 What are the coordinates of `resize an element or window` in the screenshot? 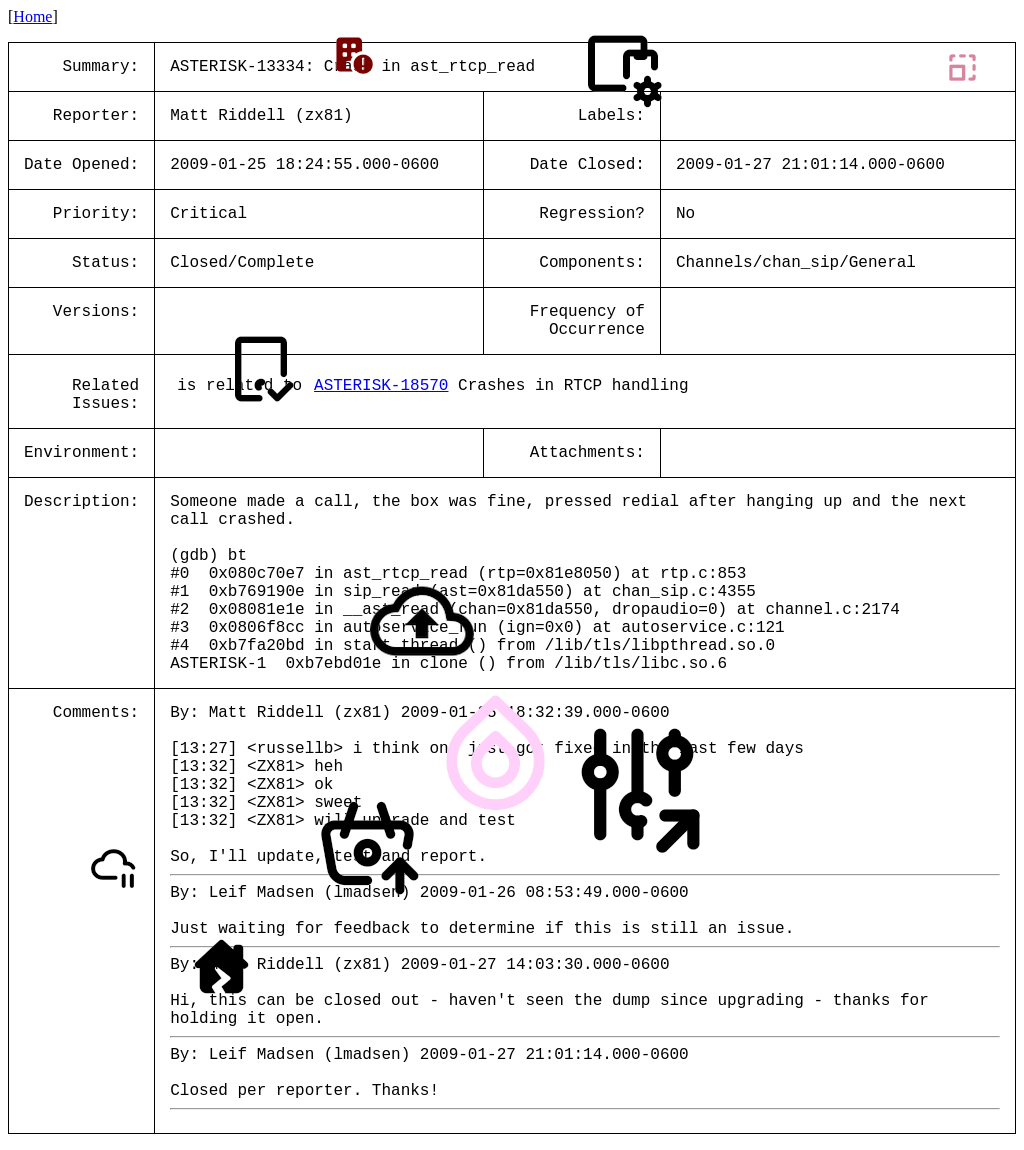 It's located at (962, 67).